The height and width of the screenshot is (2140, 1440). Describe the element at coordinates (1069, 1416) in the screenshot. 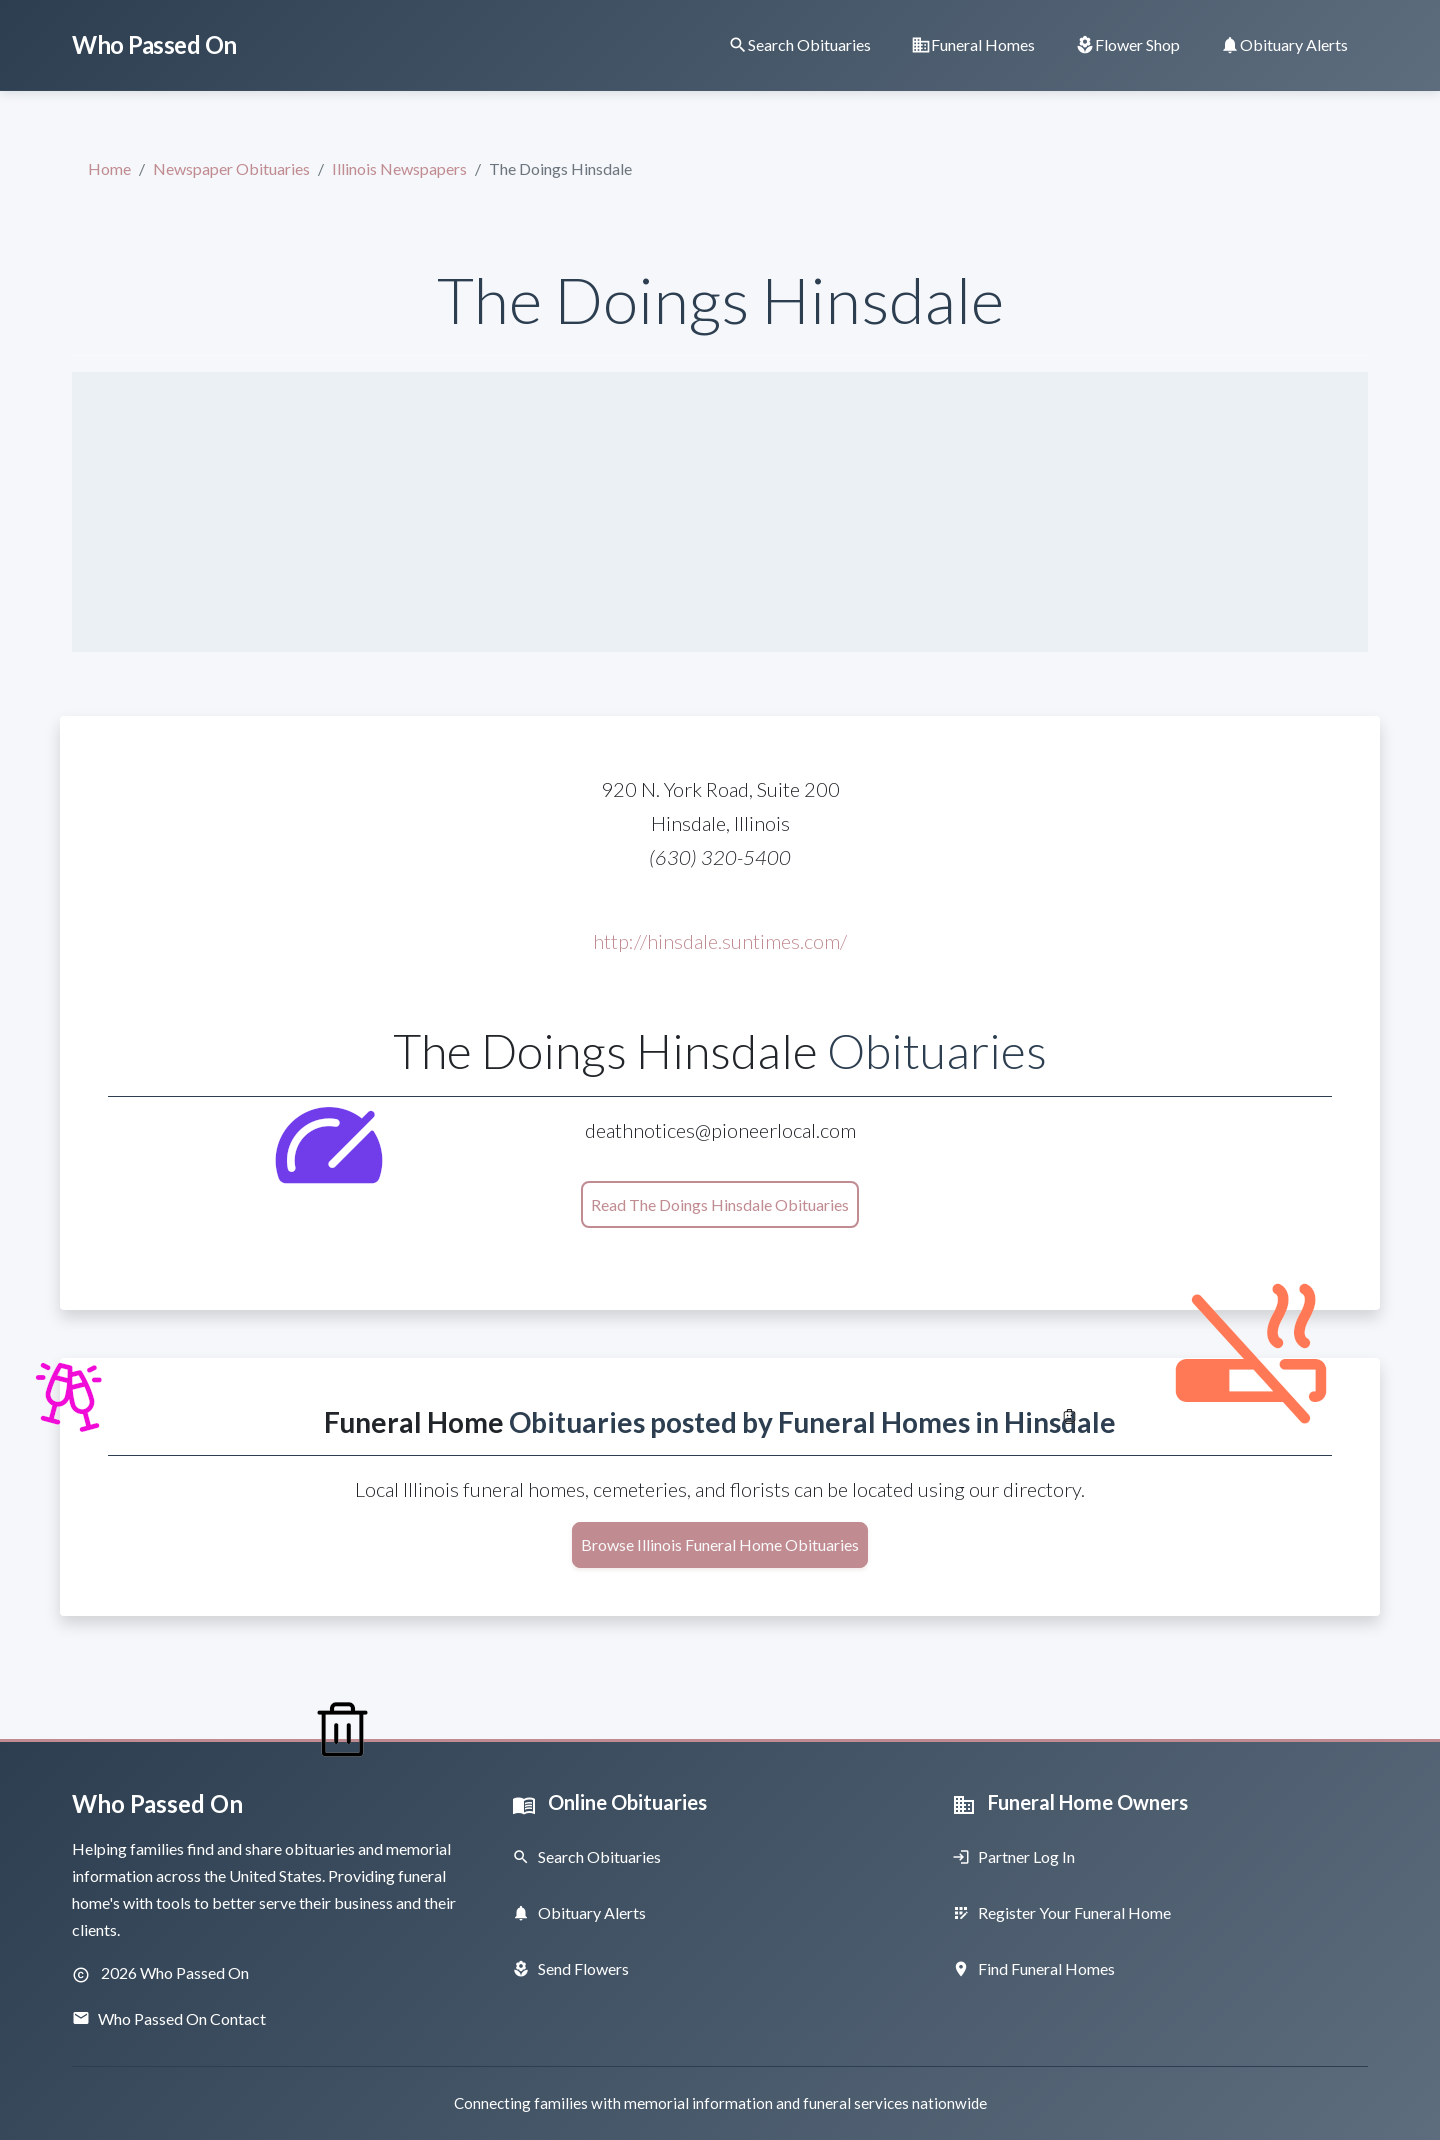

I see `access lego or building block features` at that location.